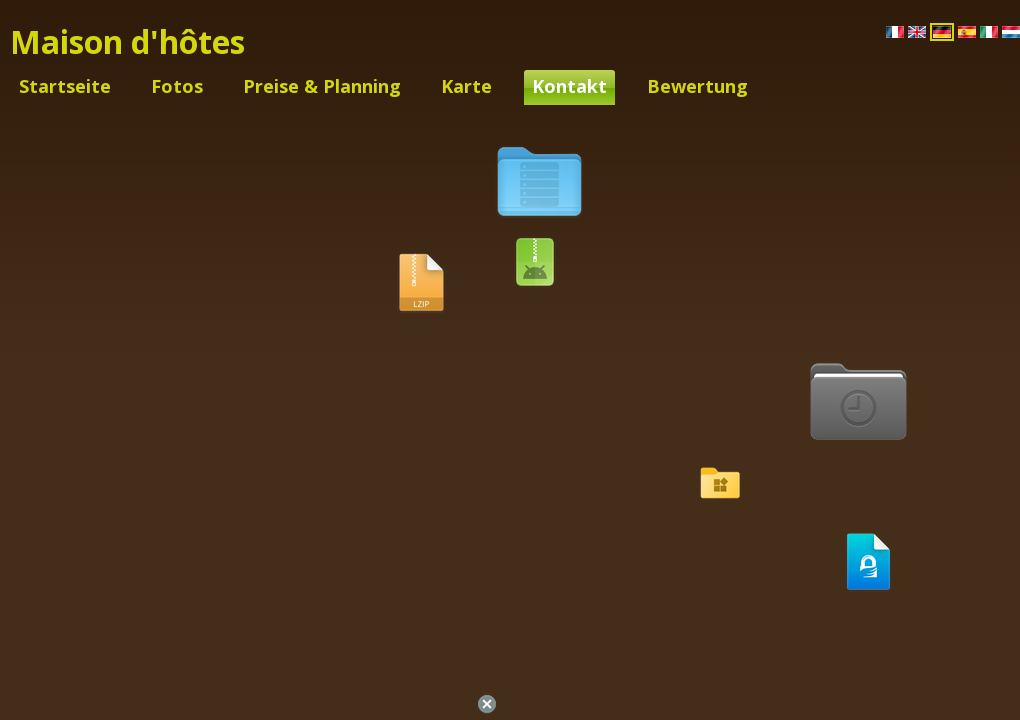 This screenshot has height=720, width=1020. I want to click on open directory menu panel applet, so click(539, 181).